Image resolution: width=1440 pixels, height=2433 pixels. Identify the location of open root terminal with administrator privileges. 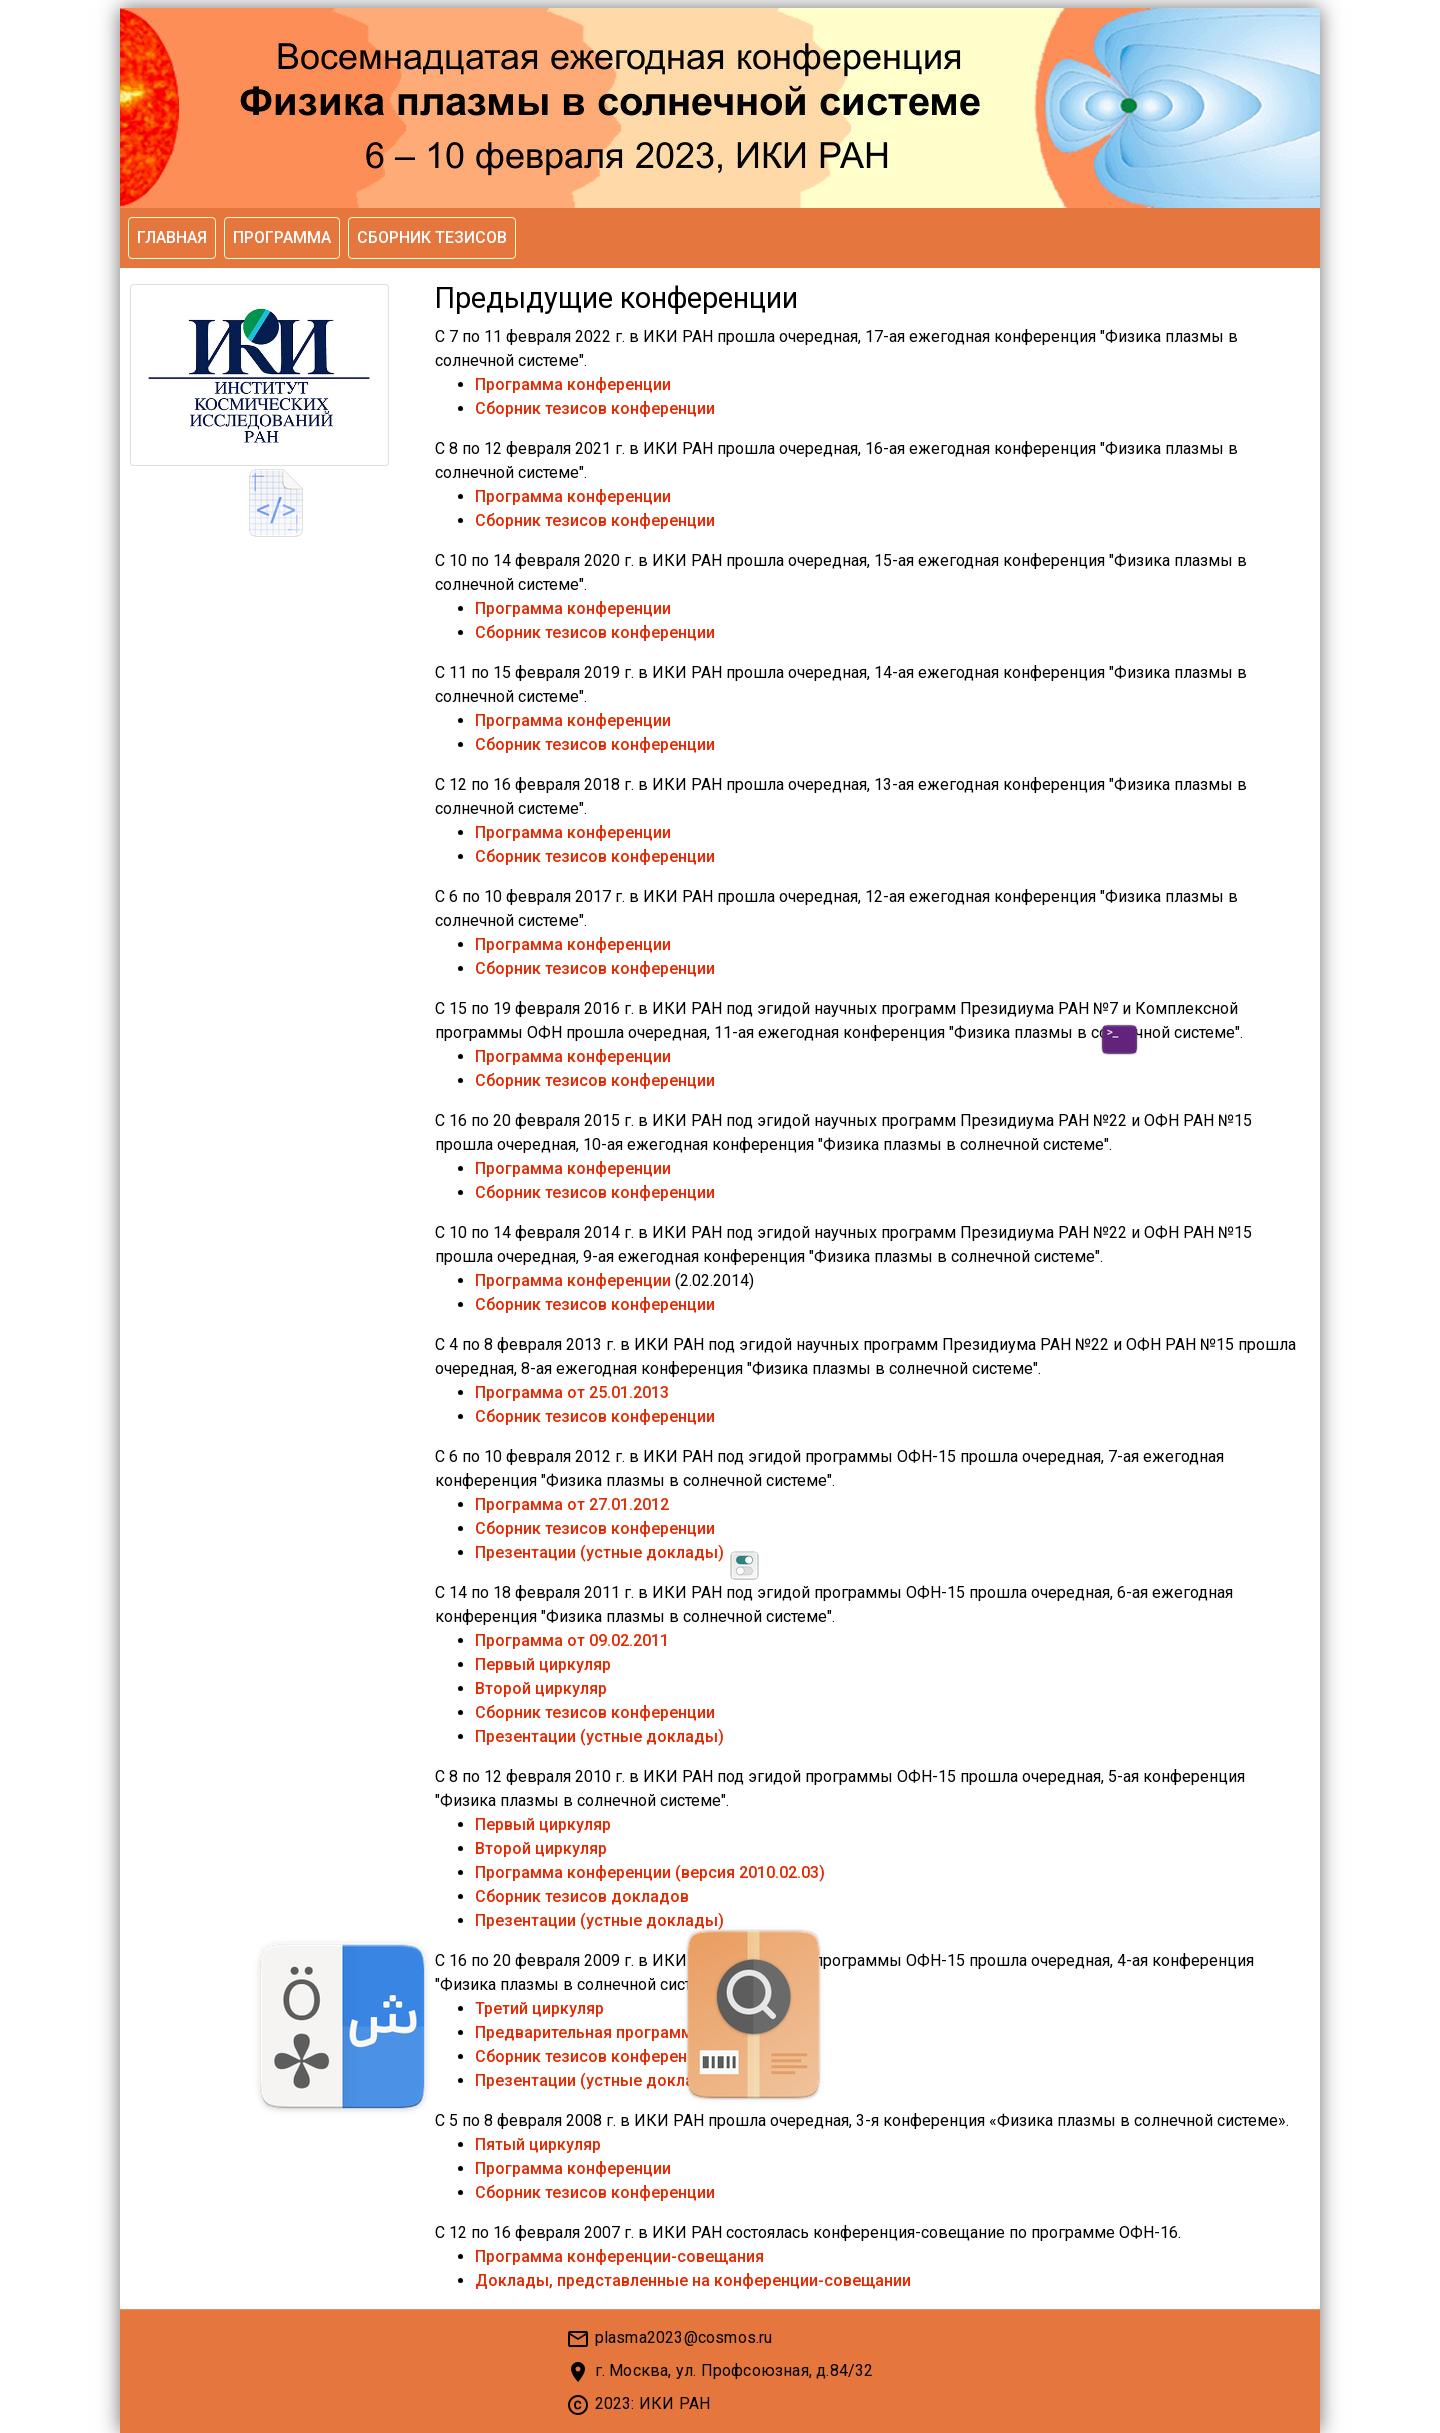
(1119, 1039).